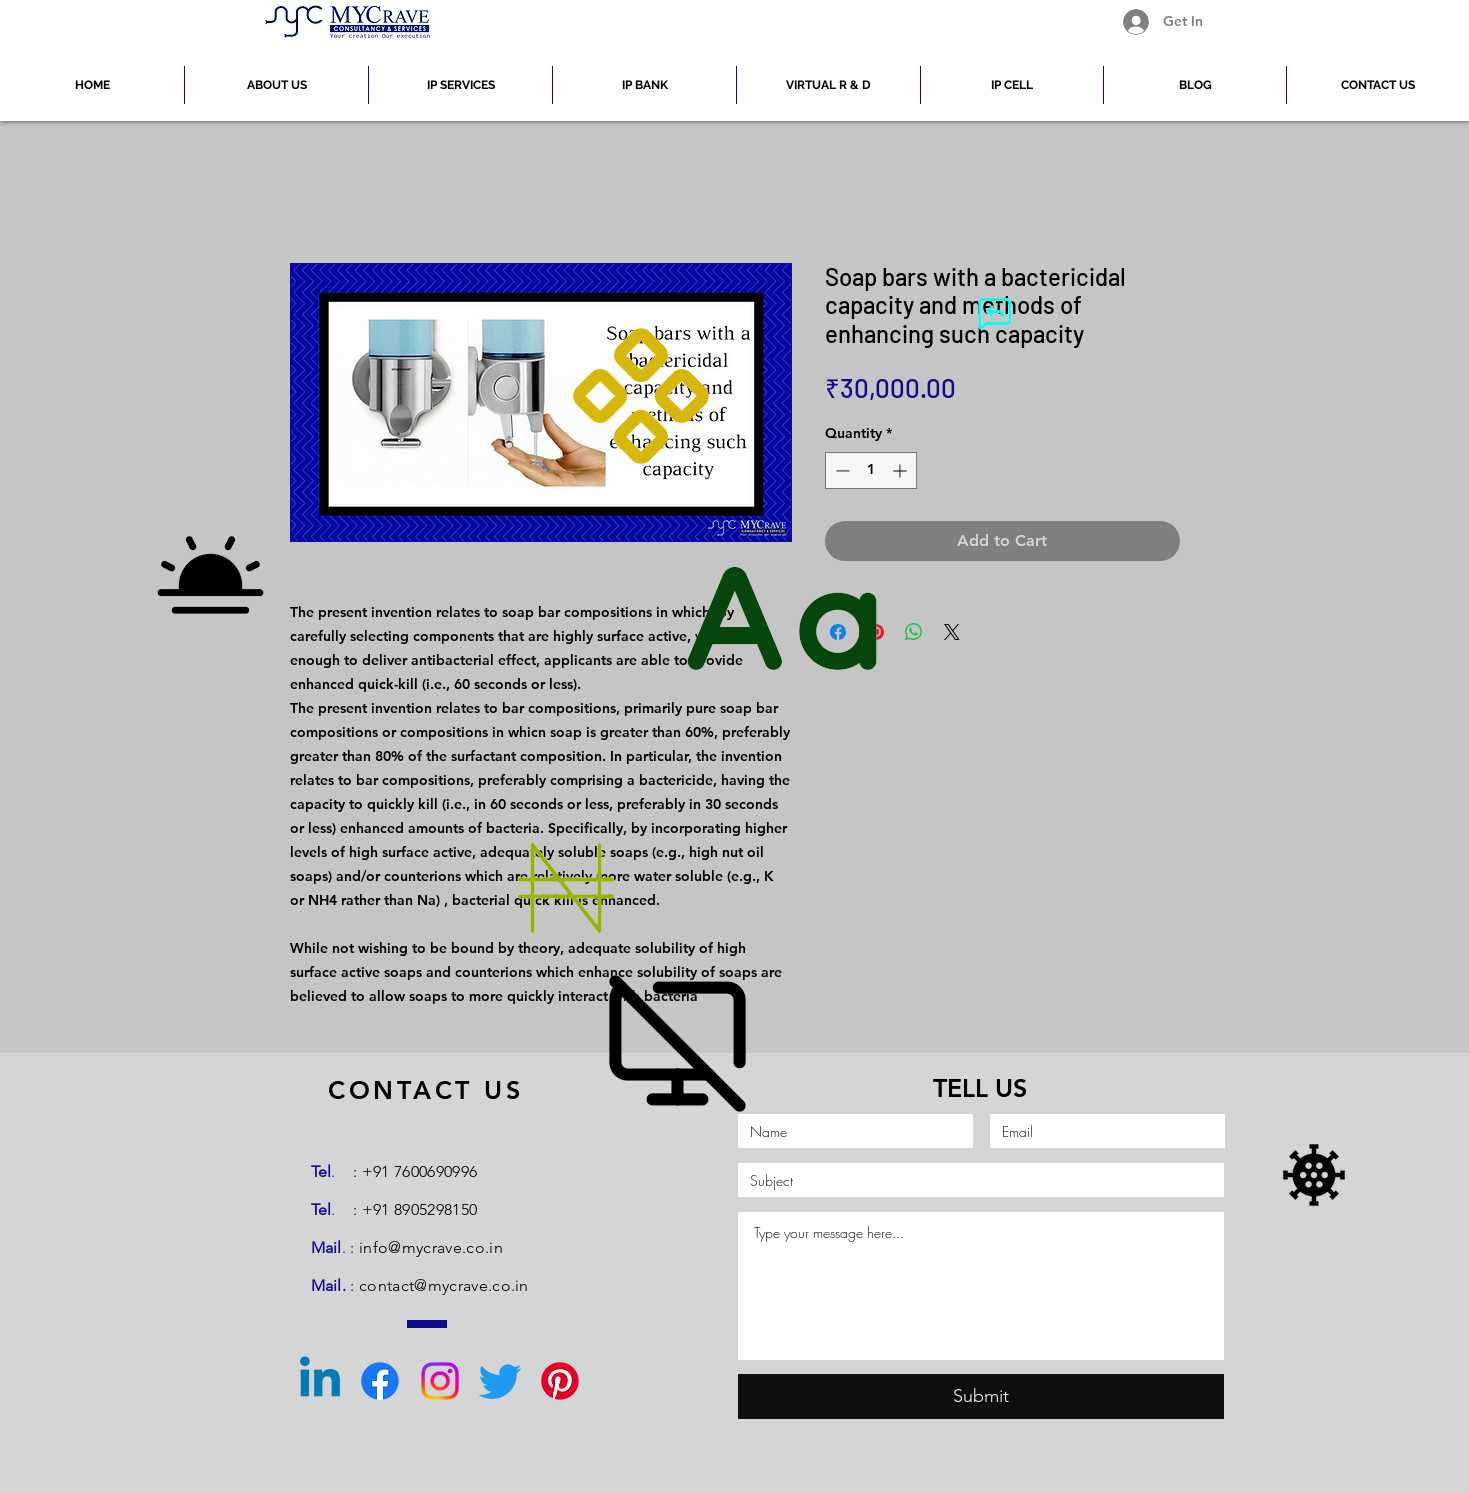  Describe the element at coordinates (641, 396) in the screenshot. I see `view or manage UI components` at that location.